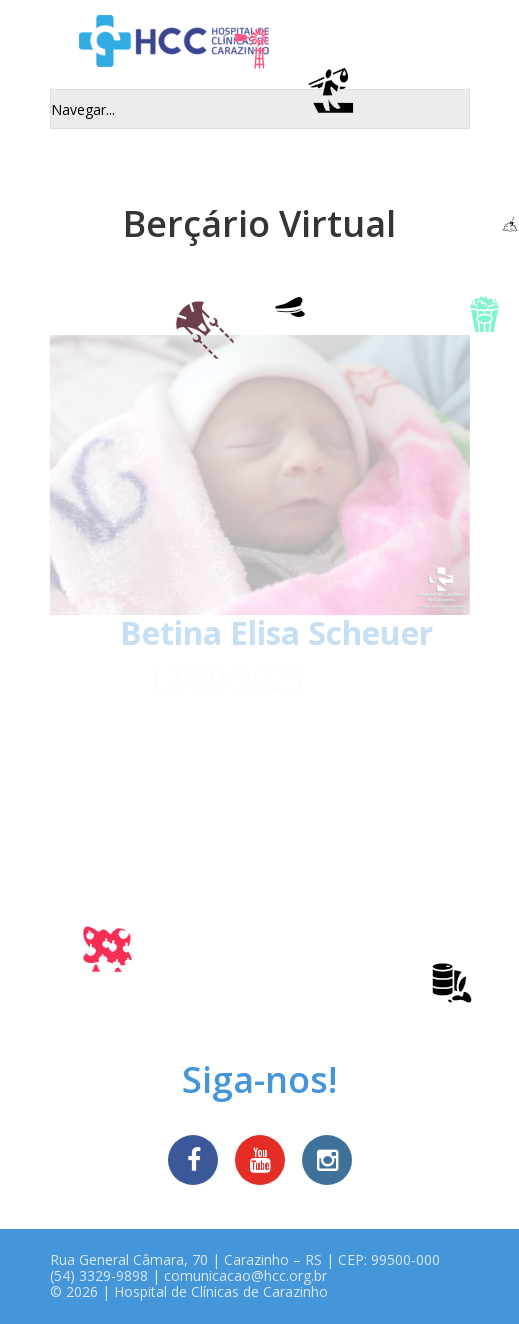 This screenshot has height=1324, width=519. Describe the element at coordinates (451, 982) in the screenshot. I see `indicates a leaking or damaged container` at that location.